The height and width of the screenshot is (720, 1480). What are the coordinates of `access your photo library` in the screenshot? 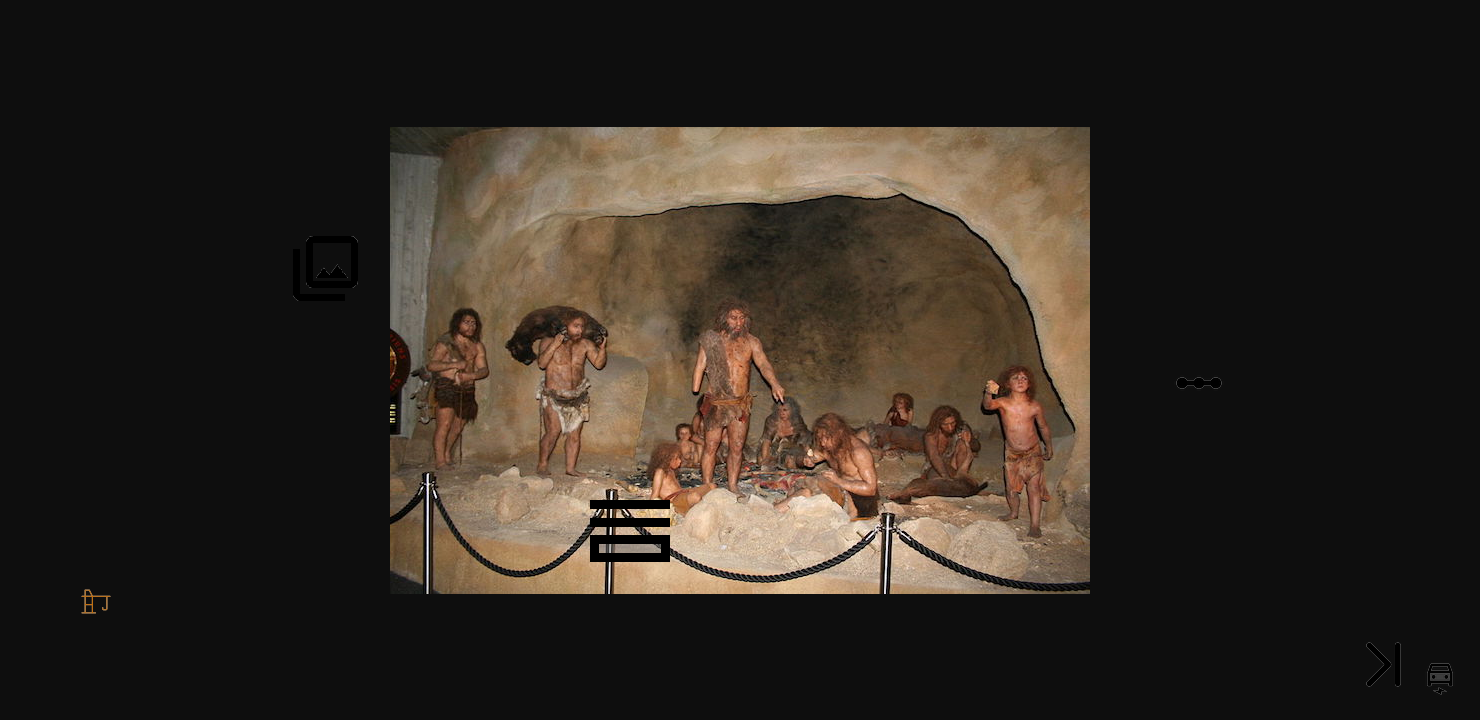 It's located at (325, 268).